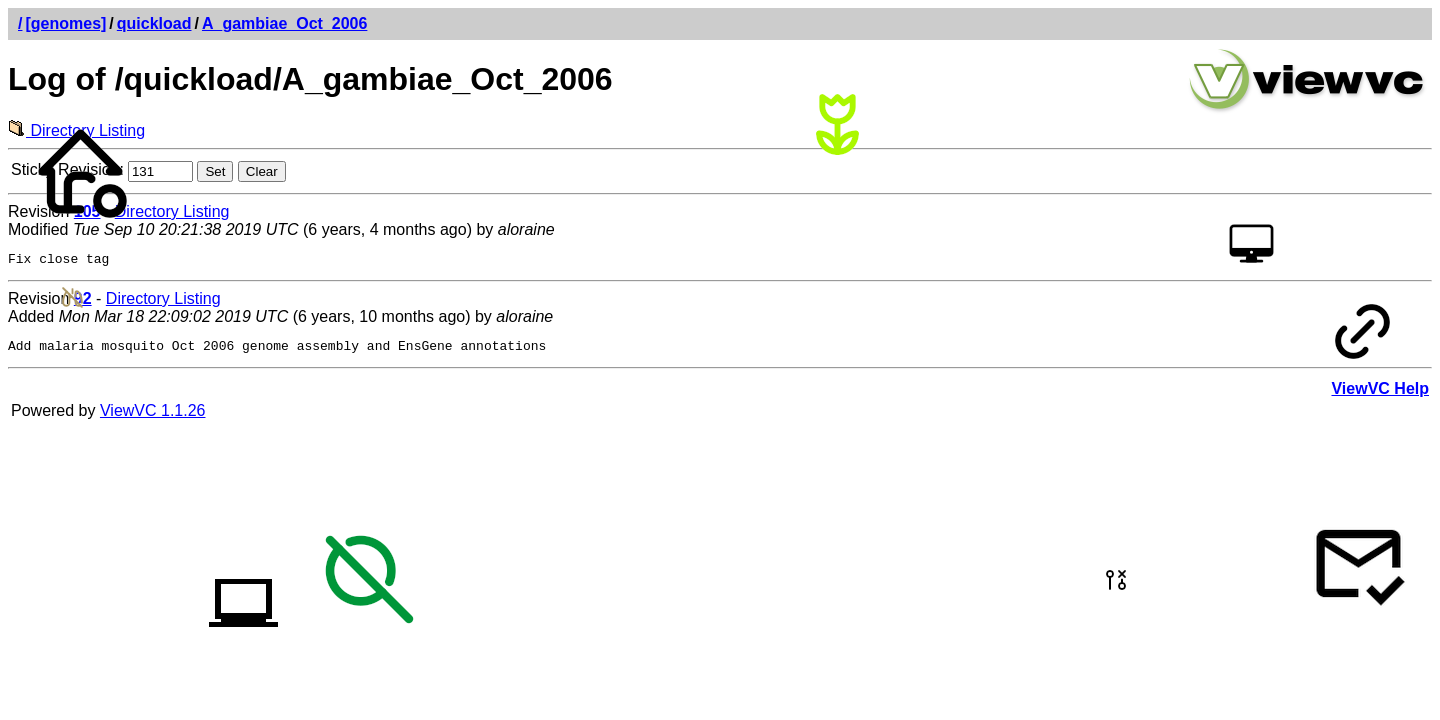  Describe the element at coordinates (1251, 243) in the screenshot. I see `switch to desktop view` at that location.